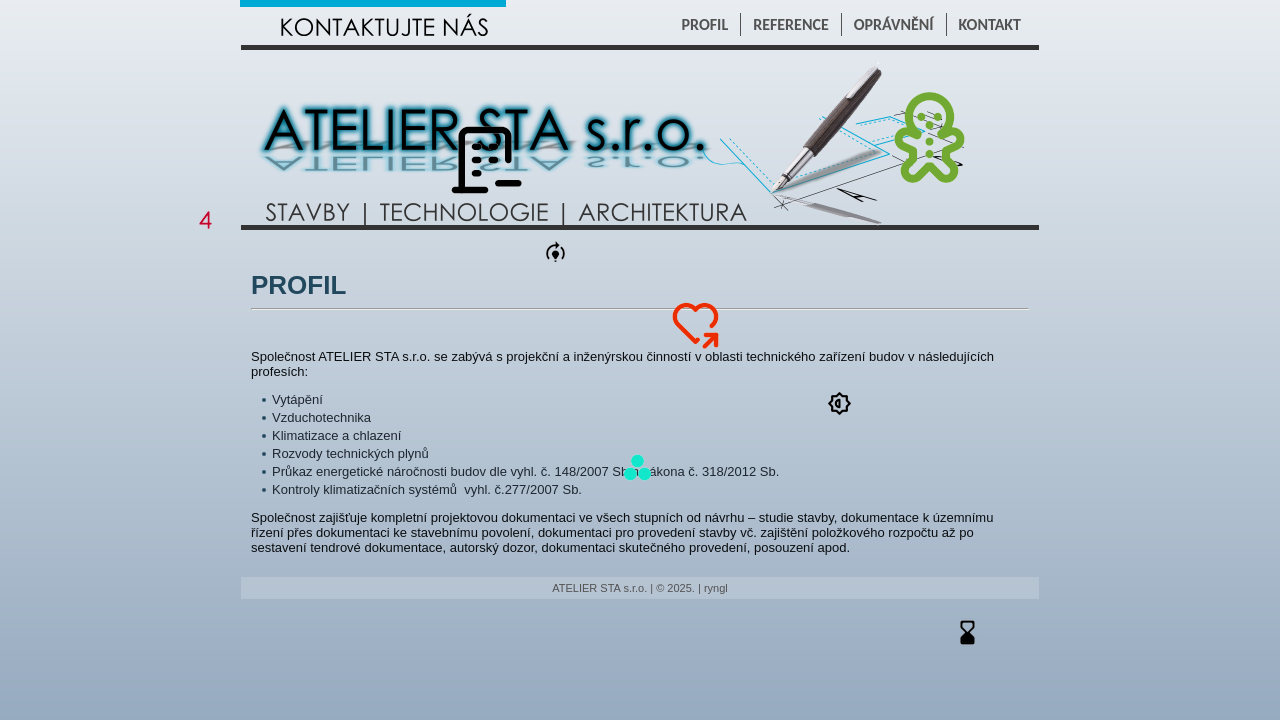 This screenshot has height=720, width=1280. I want to click on adjust screen brightness, so click(839, 403).